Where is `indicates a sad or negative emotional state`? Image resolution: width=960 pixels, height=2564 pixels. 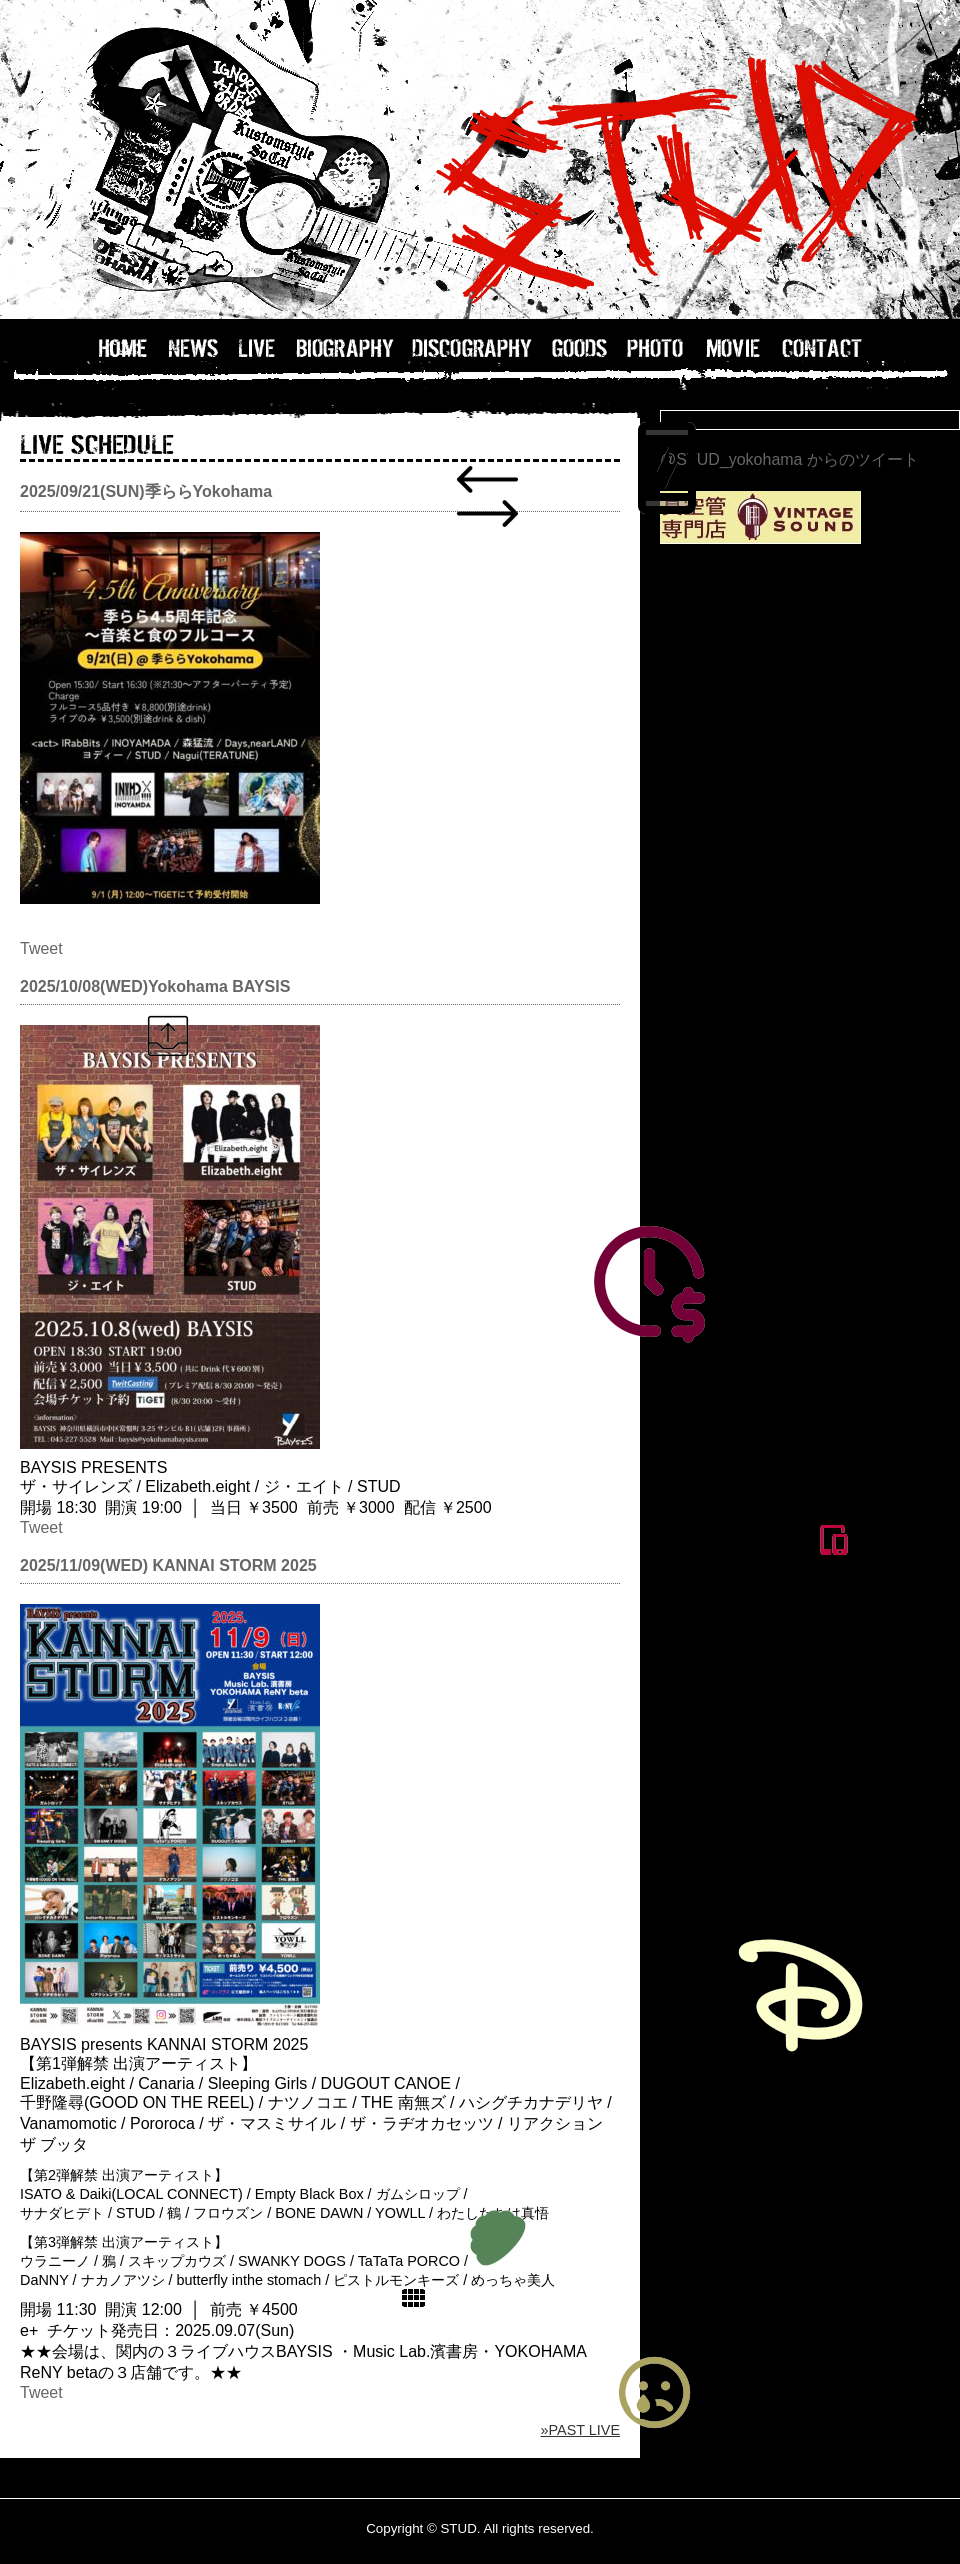 indicates a sad or negative emotional state is located at coordinates (654, 2392).